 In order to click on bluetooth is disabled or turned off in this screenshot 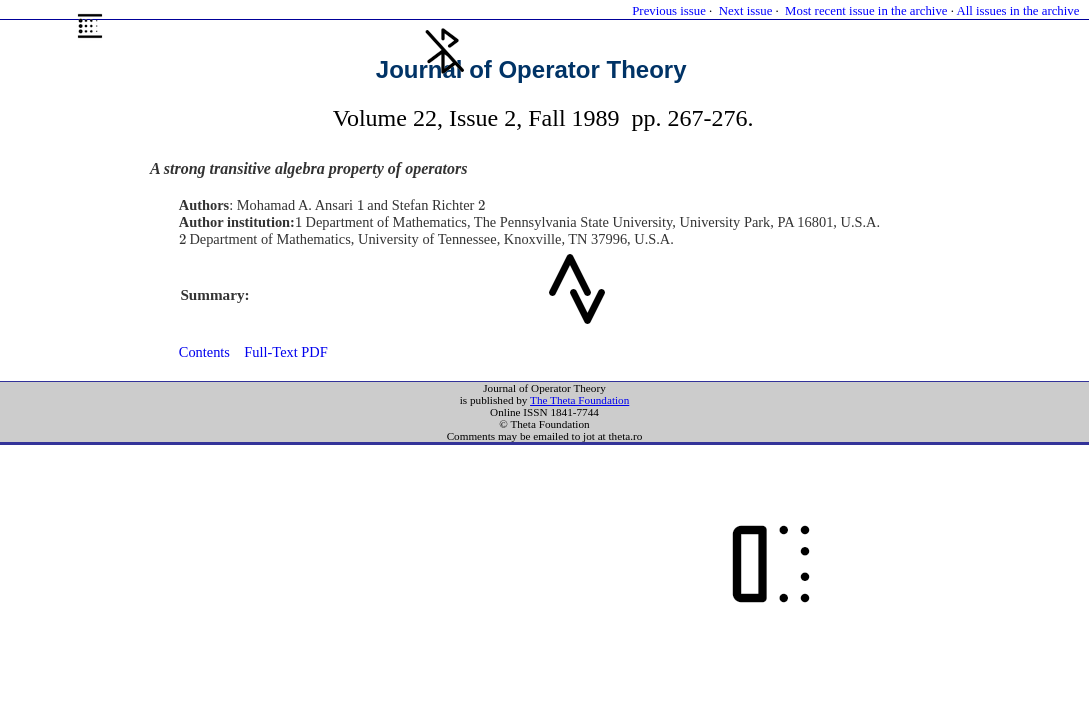, I will do `click(443, 51)`.